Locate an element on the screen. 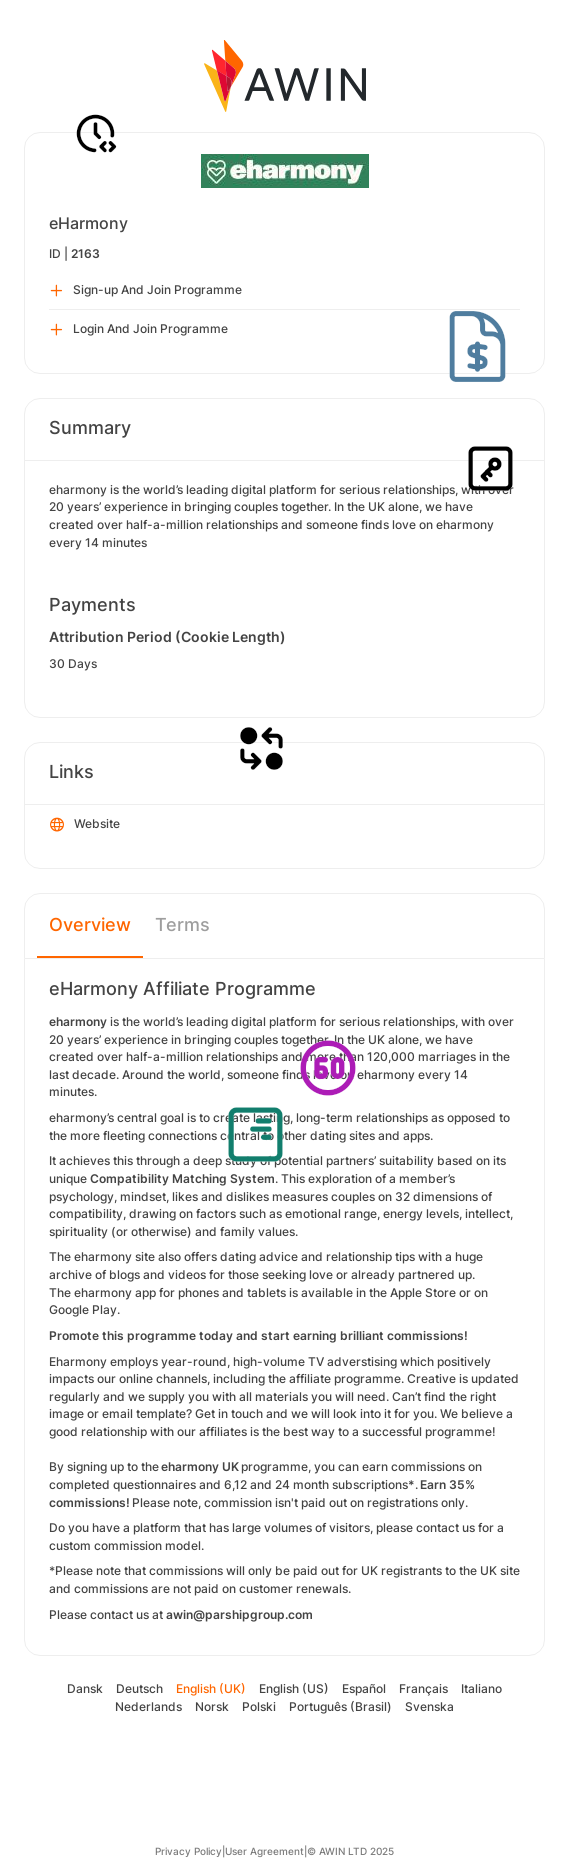 The image size is (569, 1871). set a 60-second timer is located at coordinates (328, 1068).